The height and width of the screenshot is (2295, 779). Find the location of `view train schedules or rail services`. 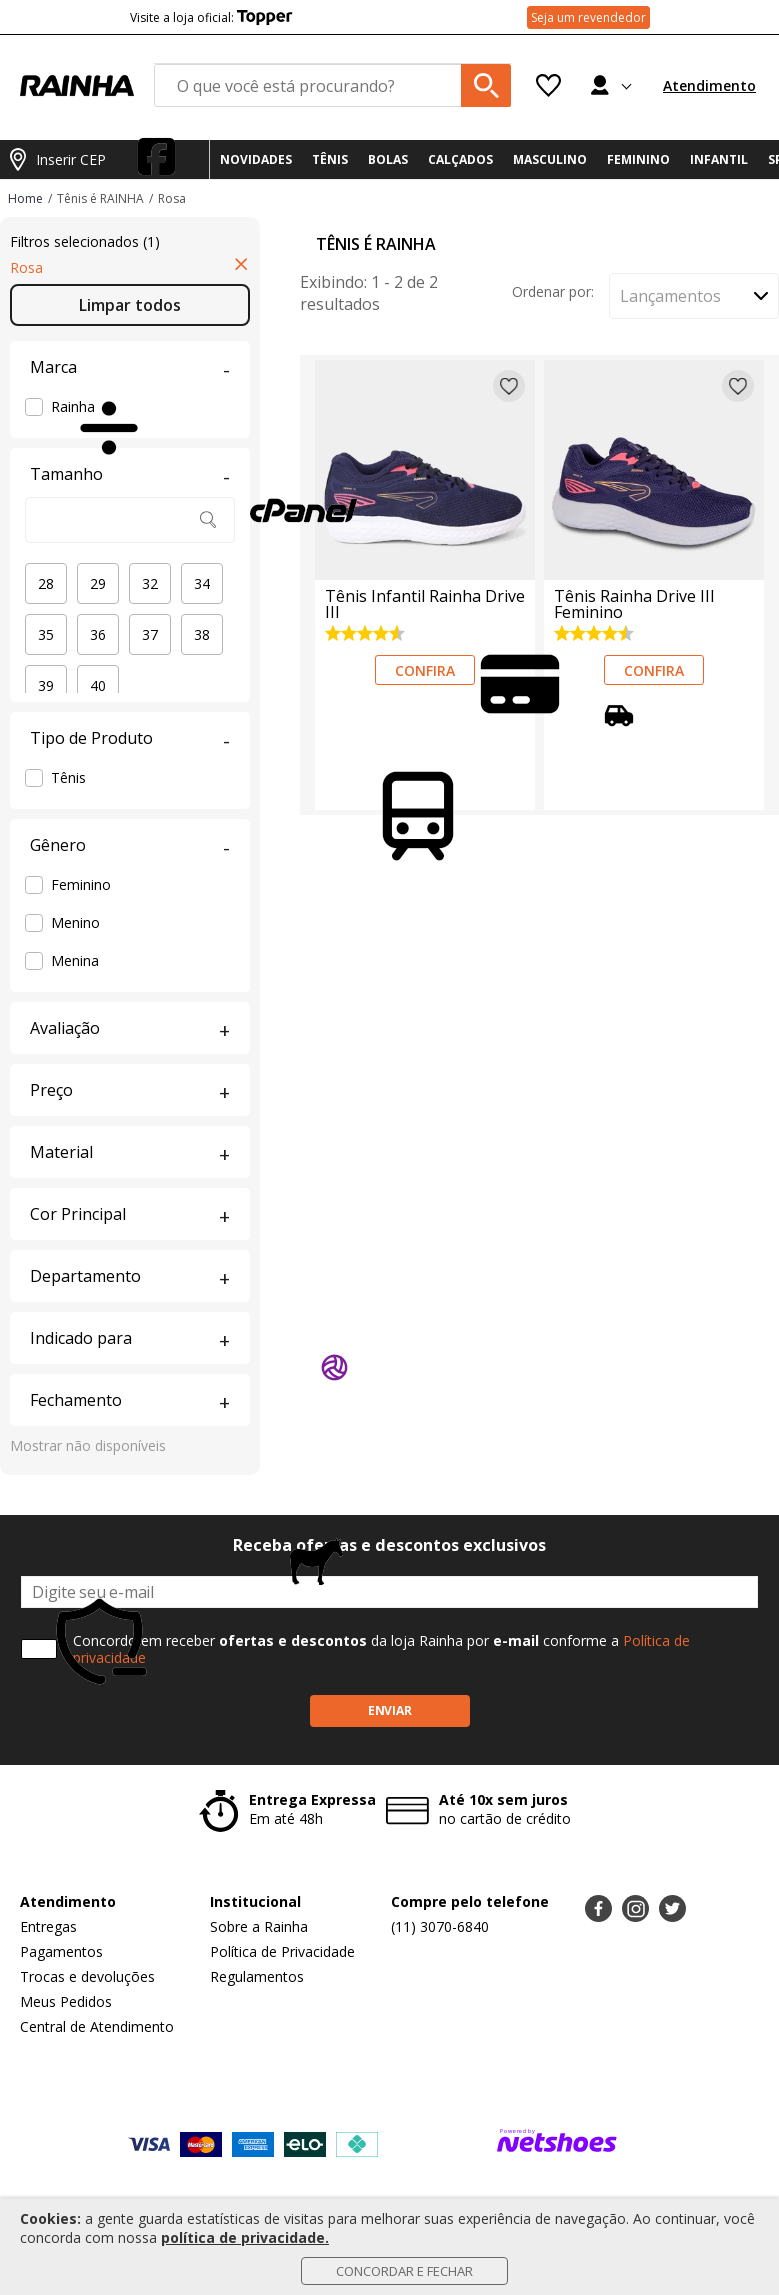

view train schedules or rail services is located at coordinates (418, 813).